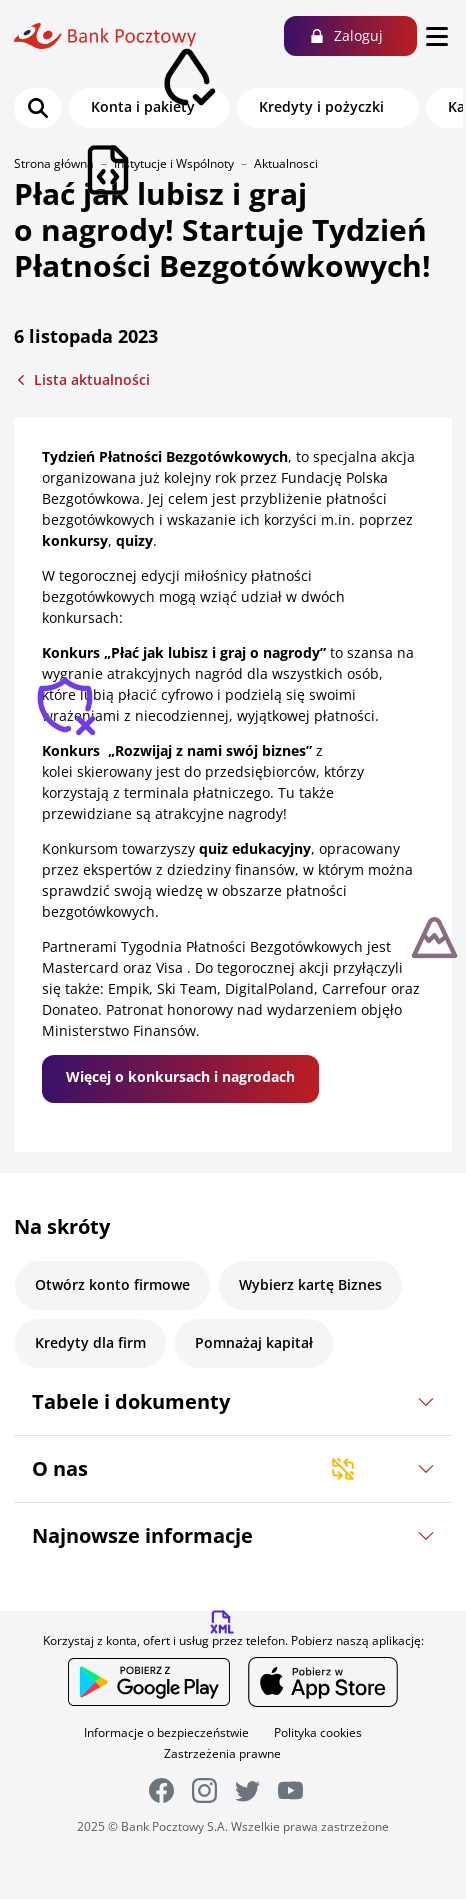  I want to click on view source code file, so click(108, 170).